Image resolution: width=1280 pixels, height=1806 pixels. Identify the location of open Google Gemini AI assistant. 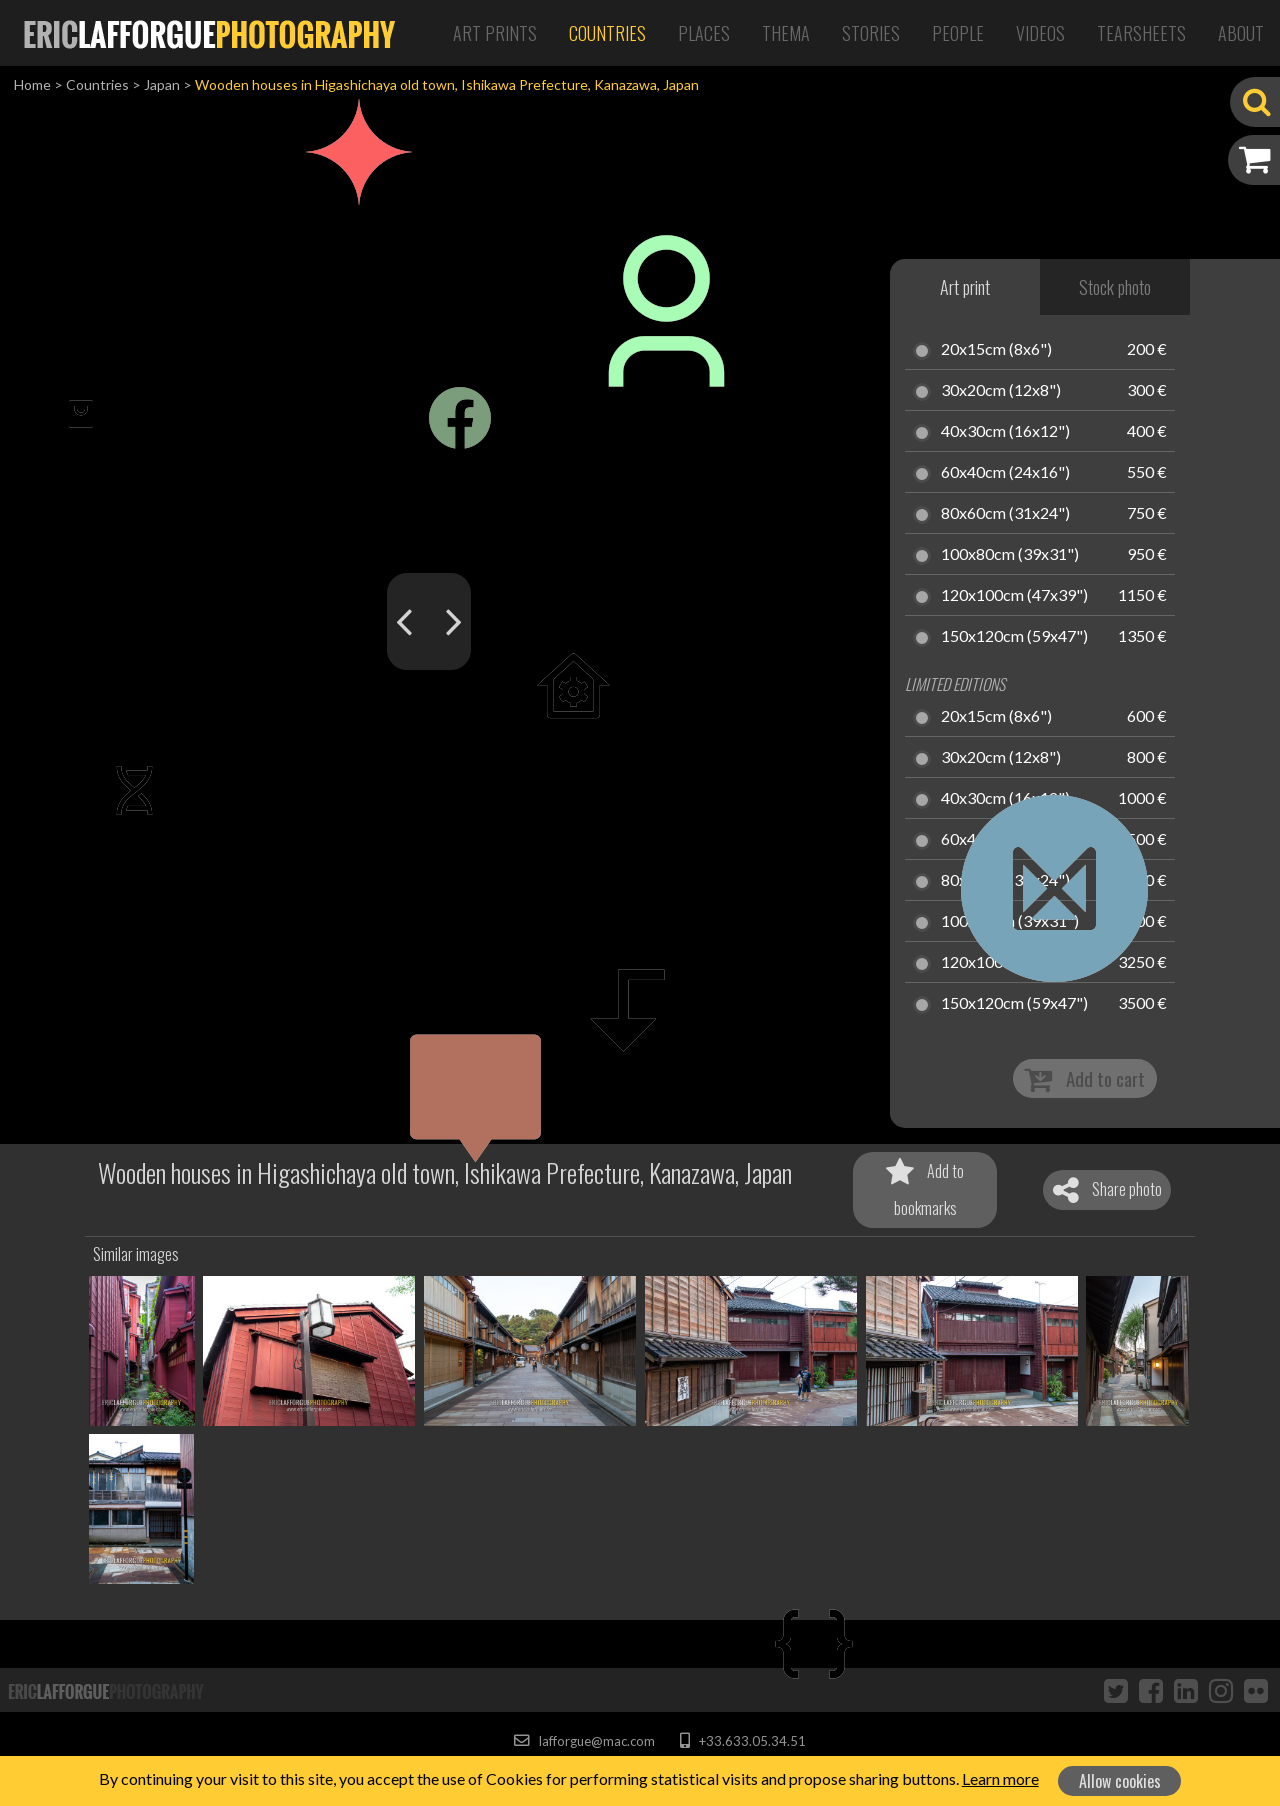
(359, 152).